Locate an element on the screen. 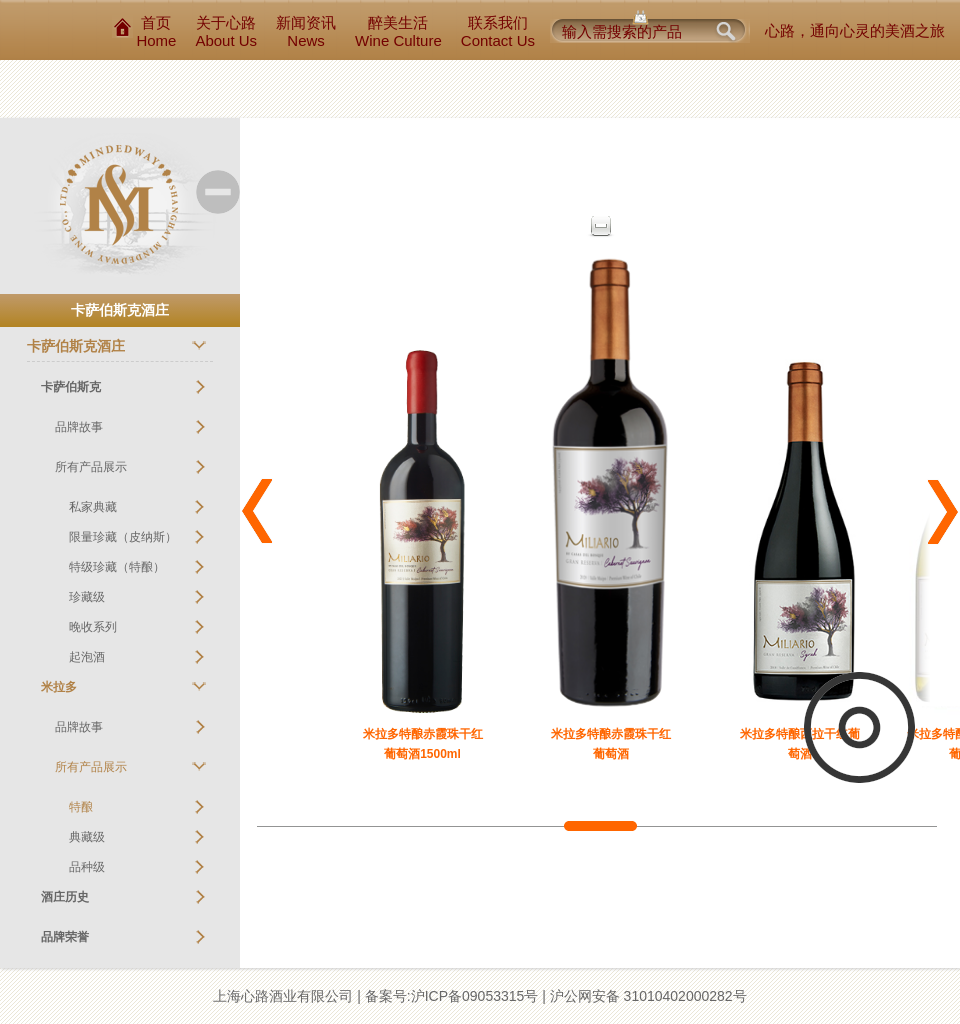 This screenshot has width=960, height=1024. indicates an error or failed action is located at coordinates (218, 192).